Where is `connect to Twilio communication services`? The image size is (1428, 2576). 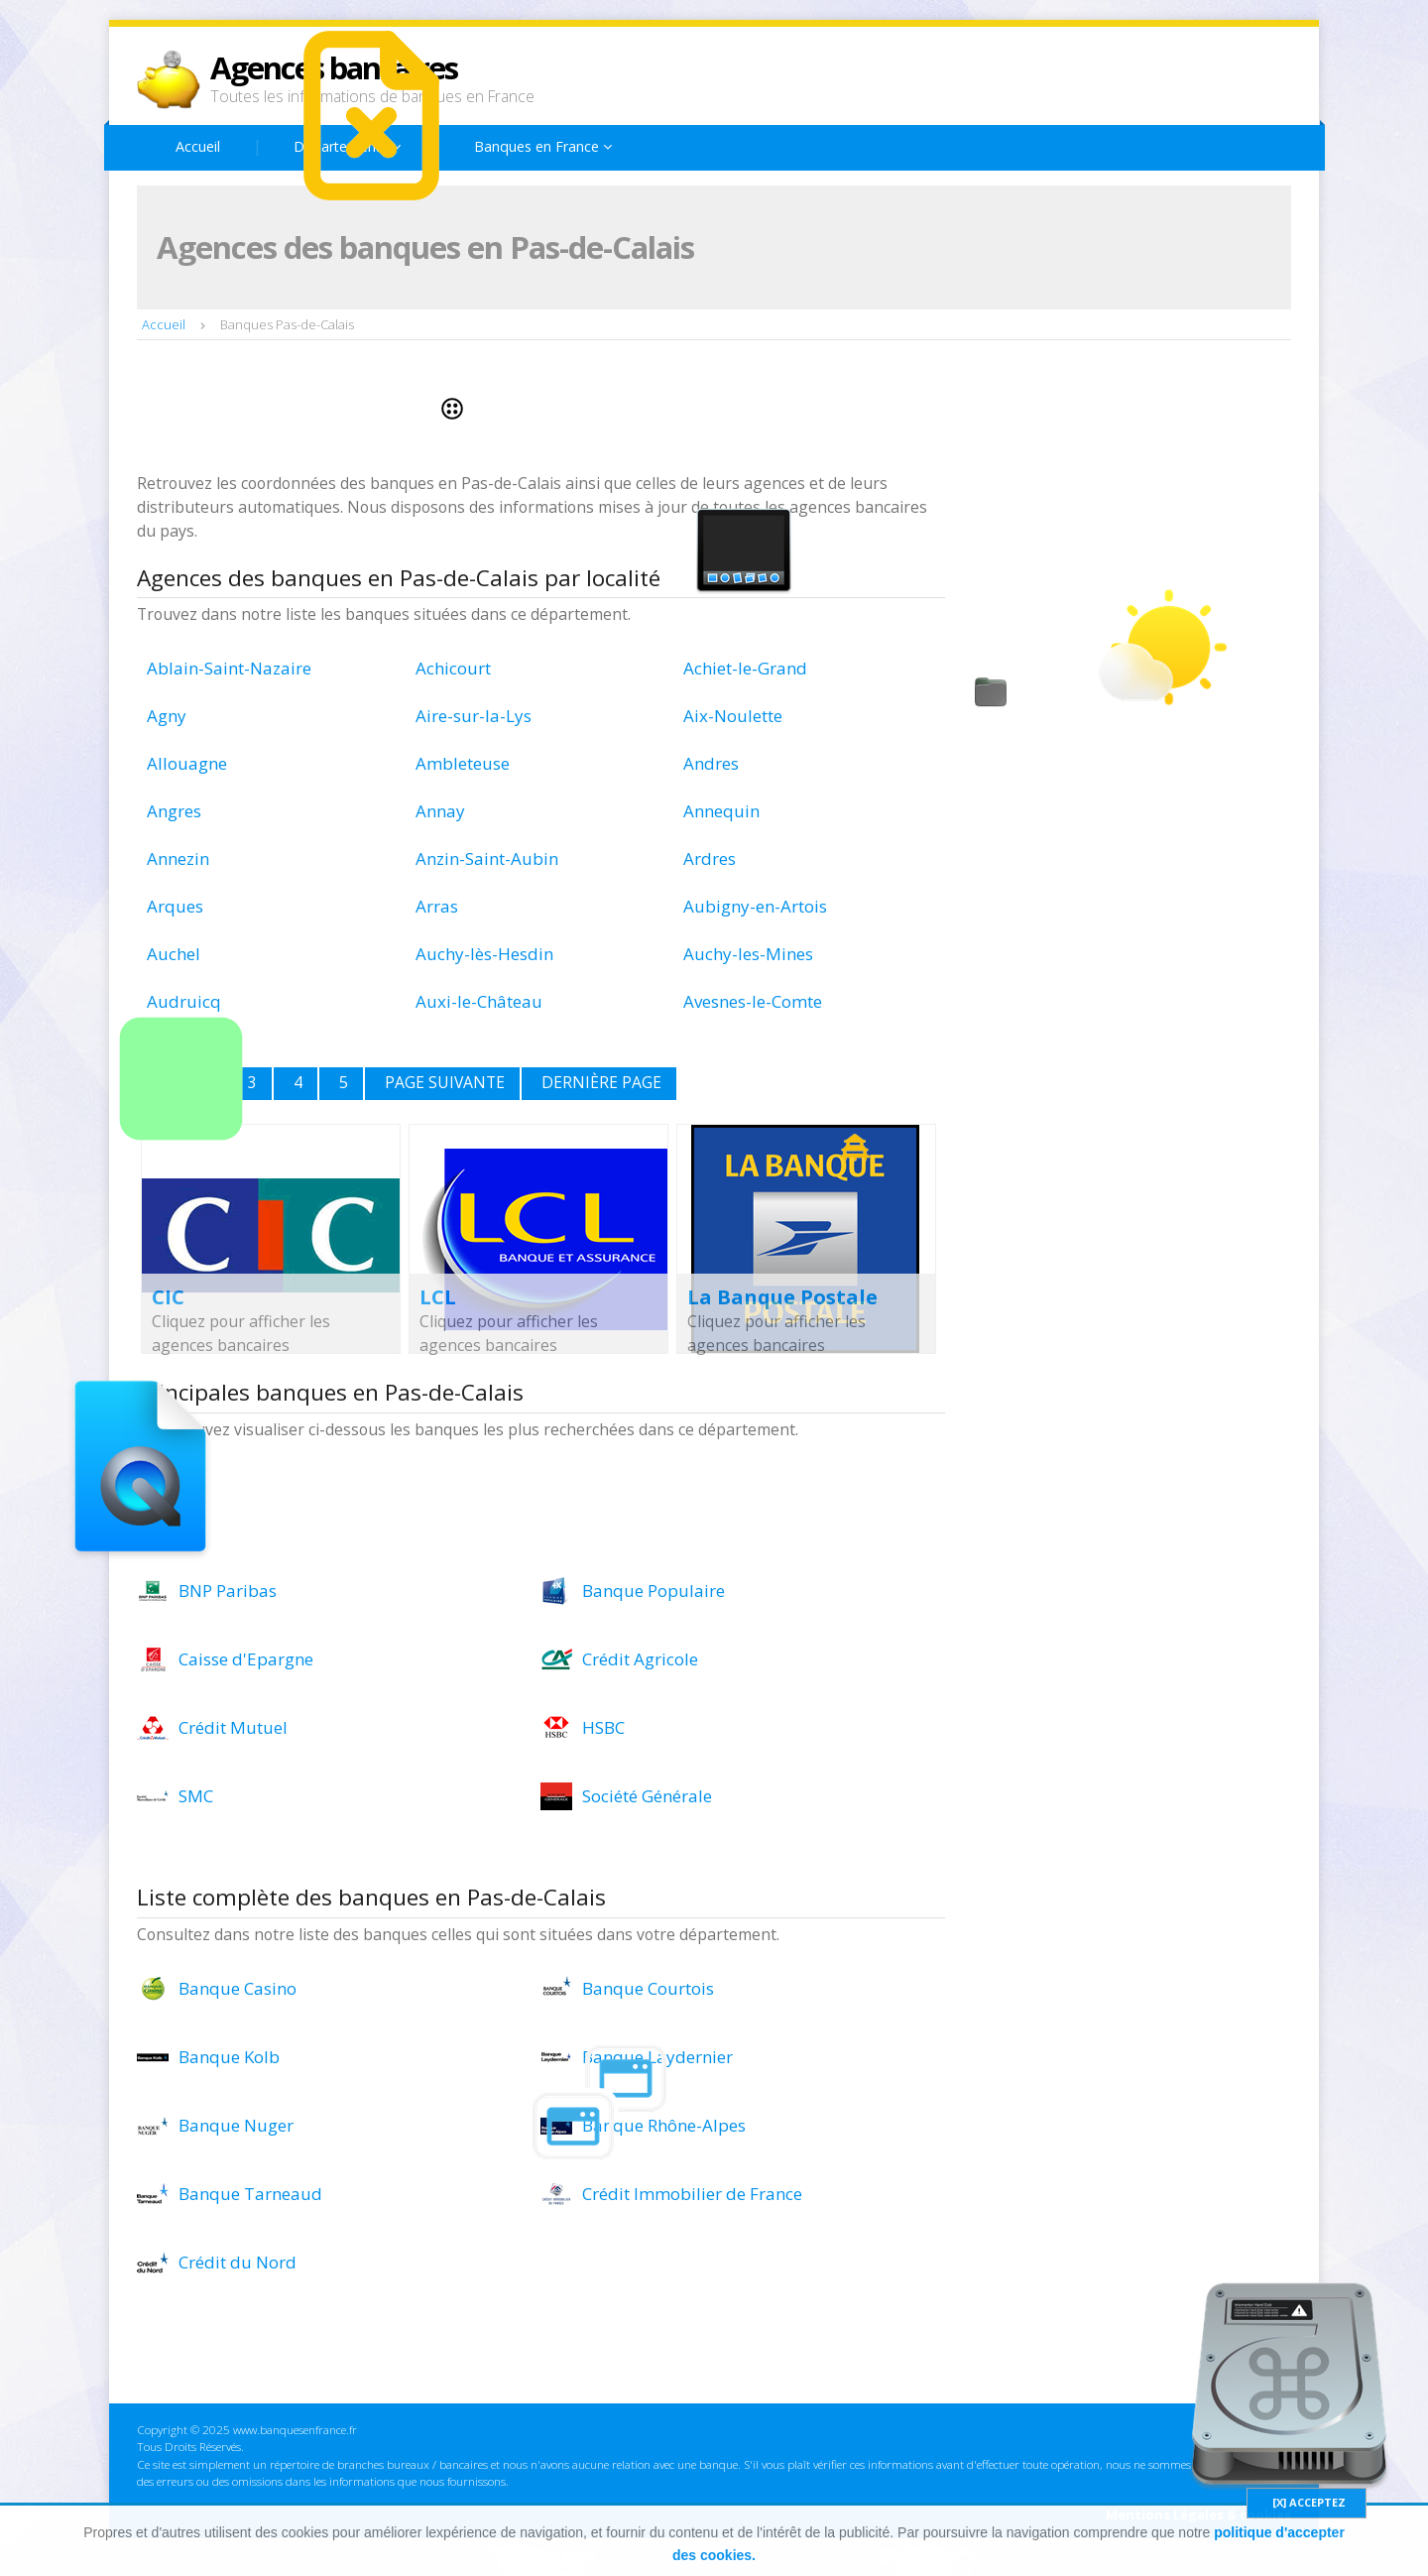 connect to Twilio communication services is located at coordinates (452, 409).